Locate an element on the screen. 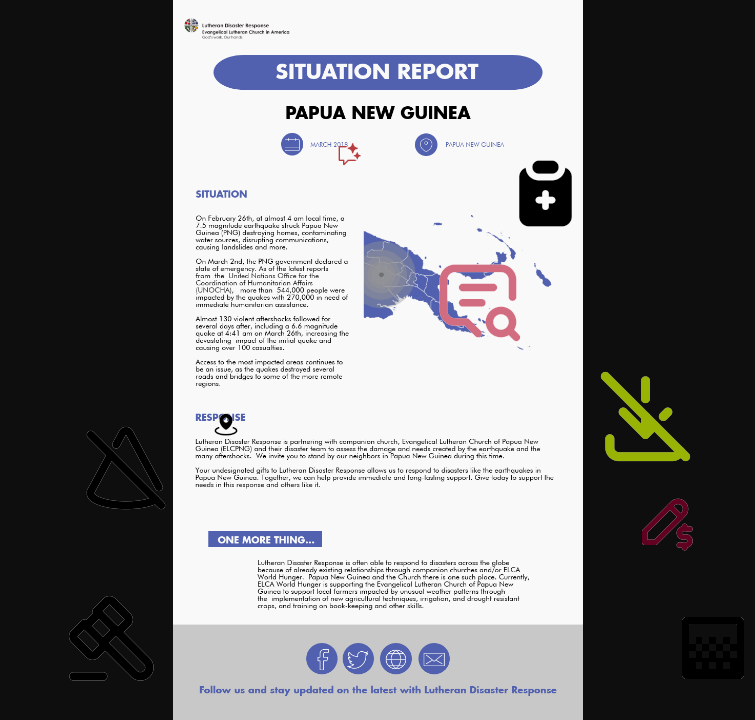 The height and width of the screenshot is (720, 755). edit pricing or cost information is located at coordinates (666, 521).